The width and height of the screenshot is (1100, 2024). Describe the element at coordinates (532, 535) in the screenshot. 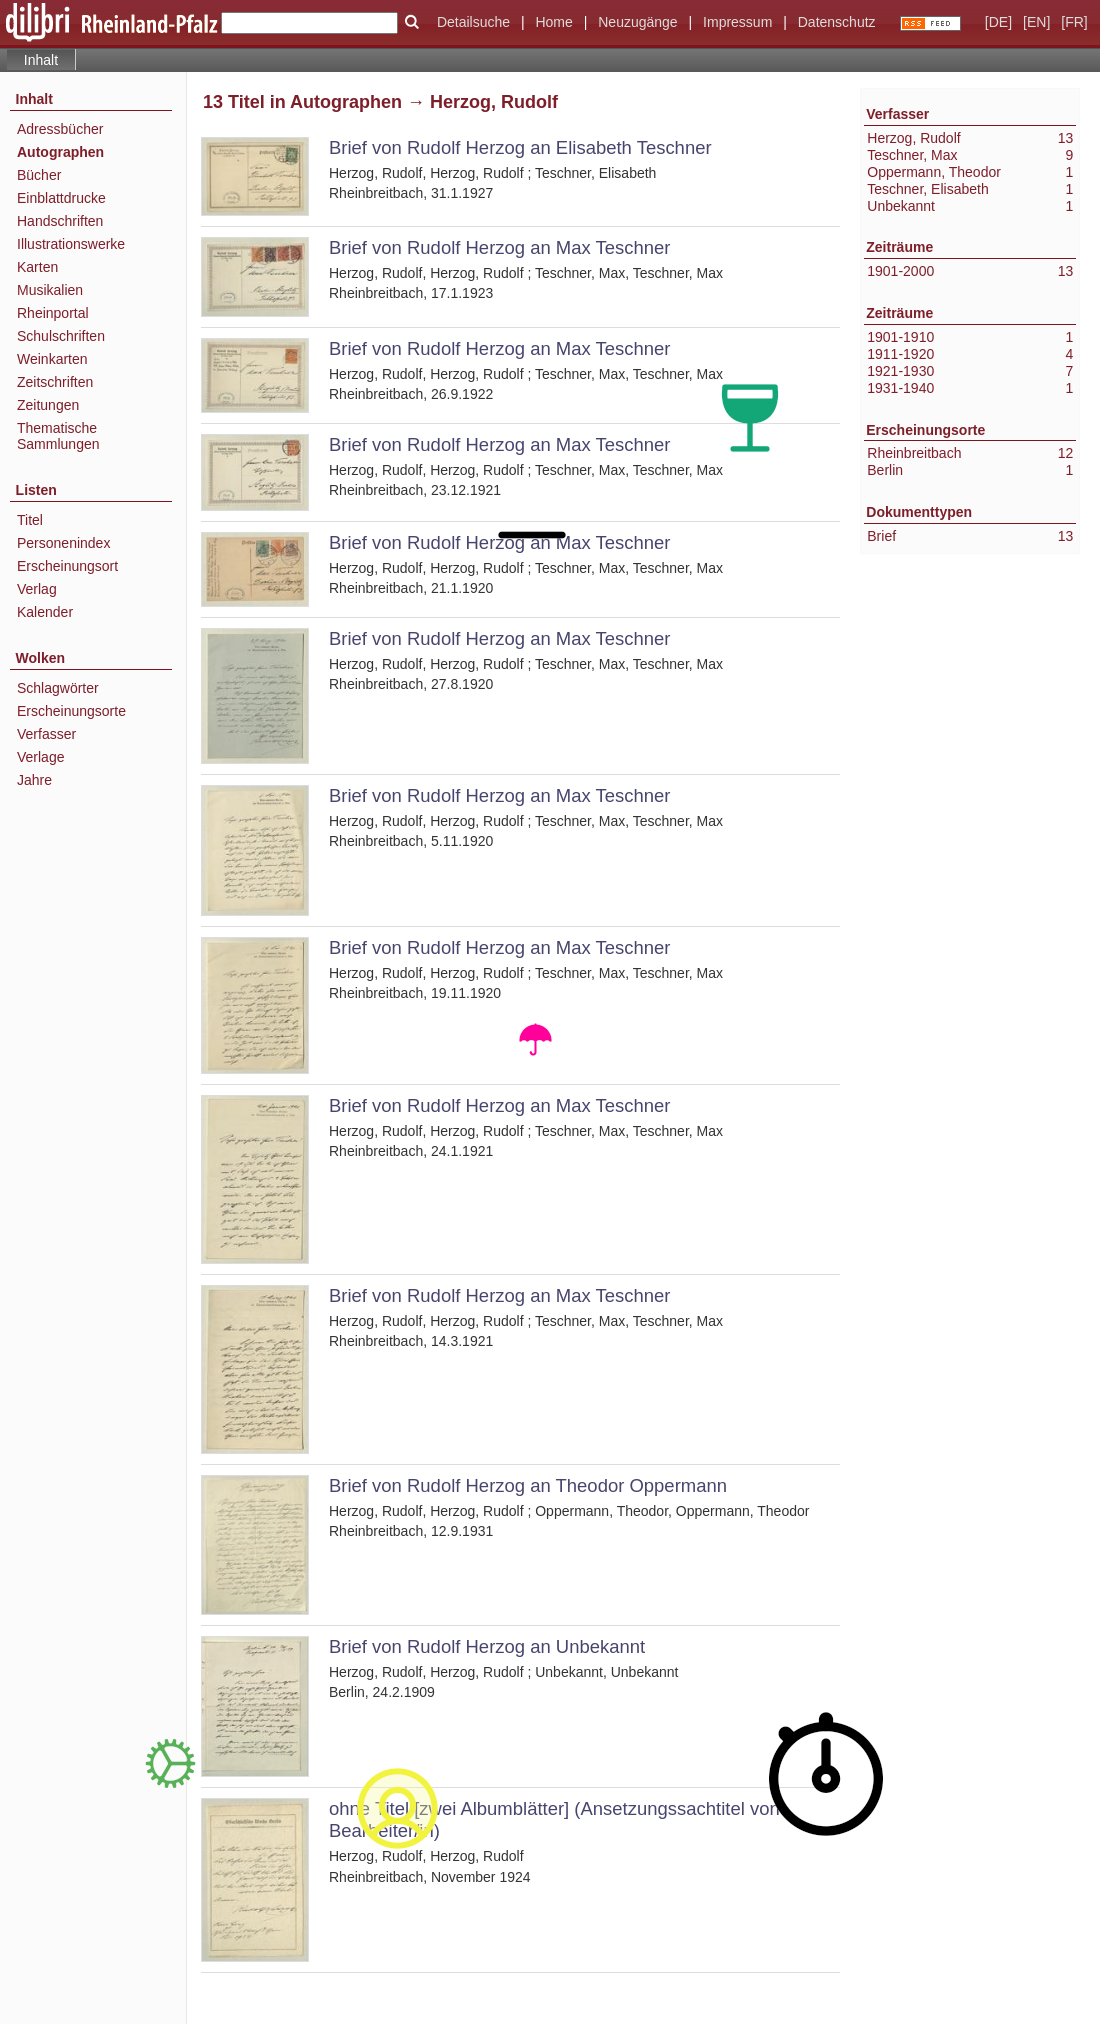

I see `remove an item from a list` at that location.